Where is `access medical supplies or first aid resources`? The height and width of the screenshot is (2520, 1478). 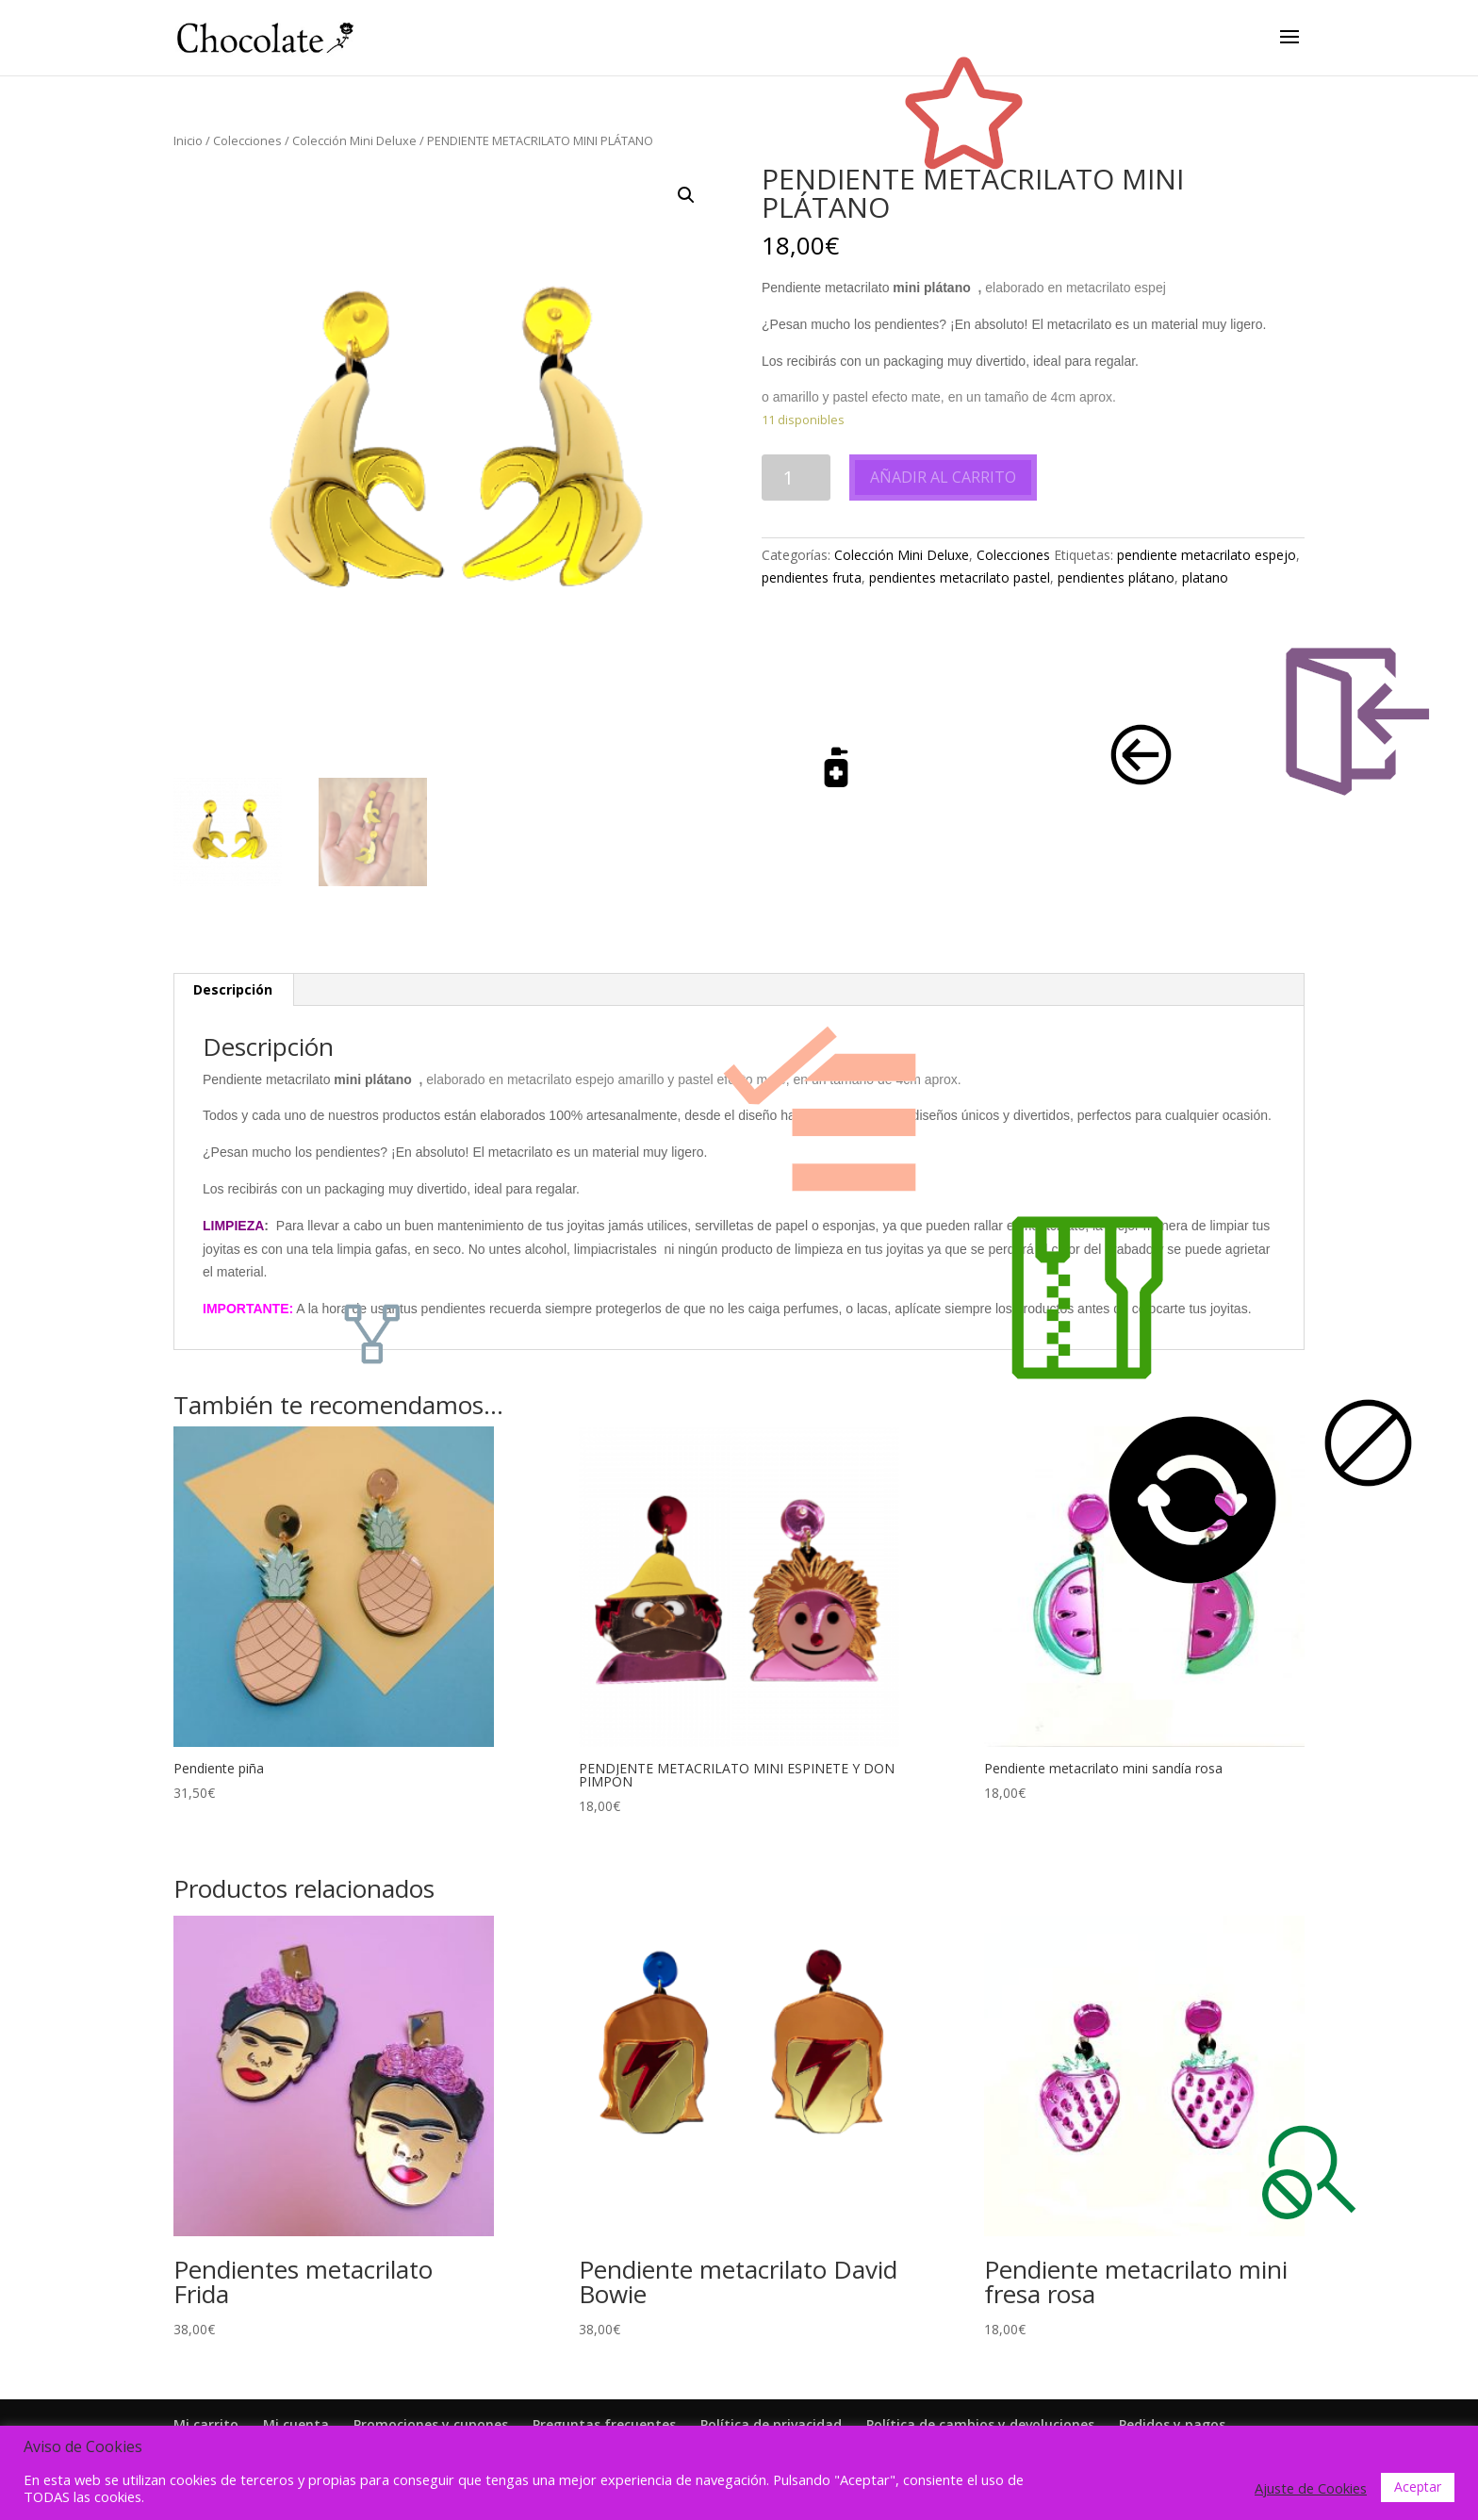 access medical supplies or first aid resources is located at coordinates (836, 768).